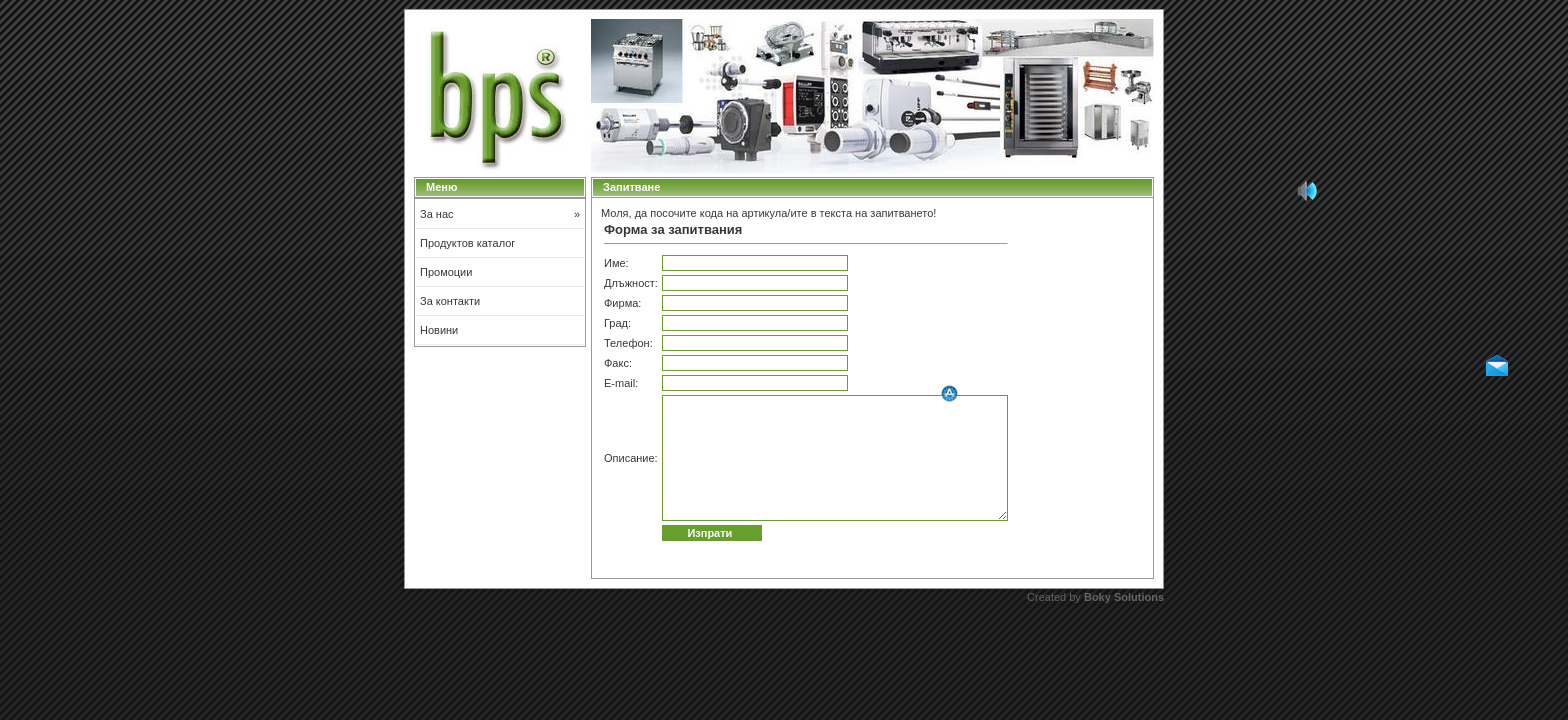 The height and width of the screenshot is (720, 1568). Describe the element at coordinates (1497, 366) in the screenshot. I see `open the mail app` at that location.